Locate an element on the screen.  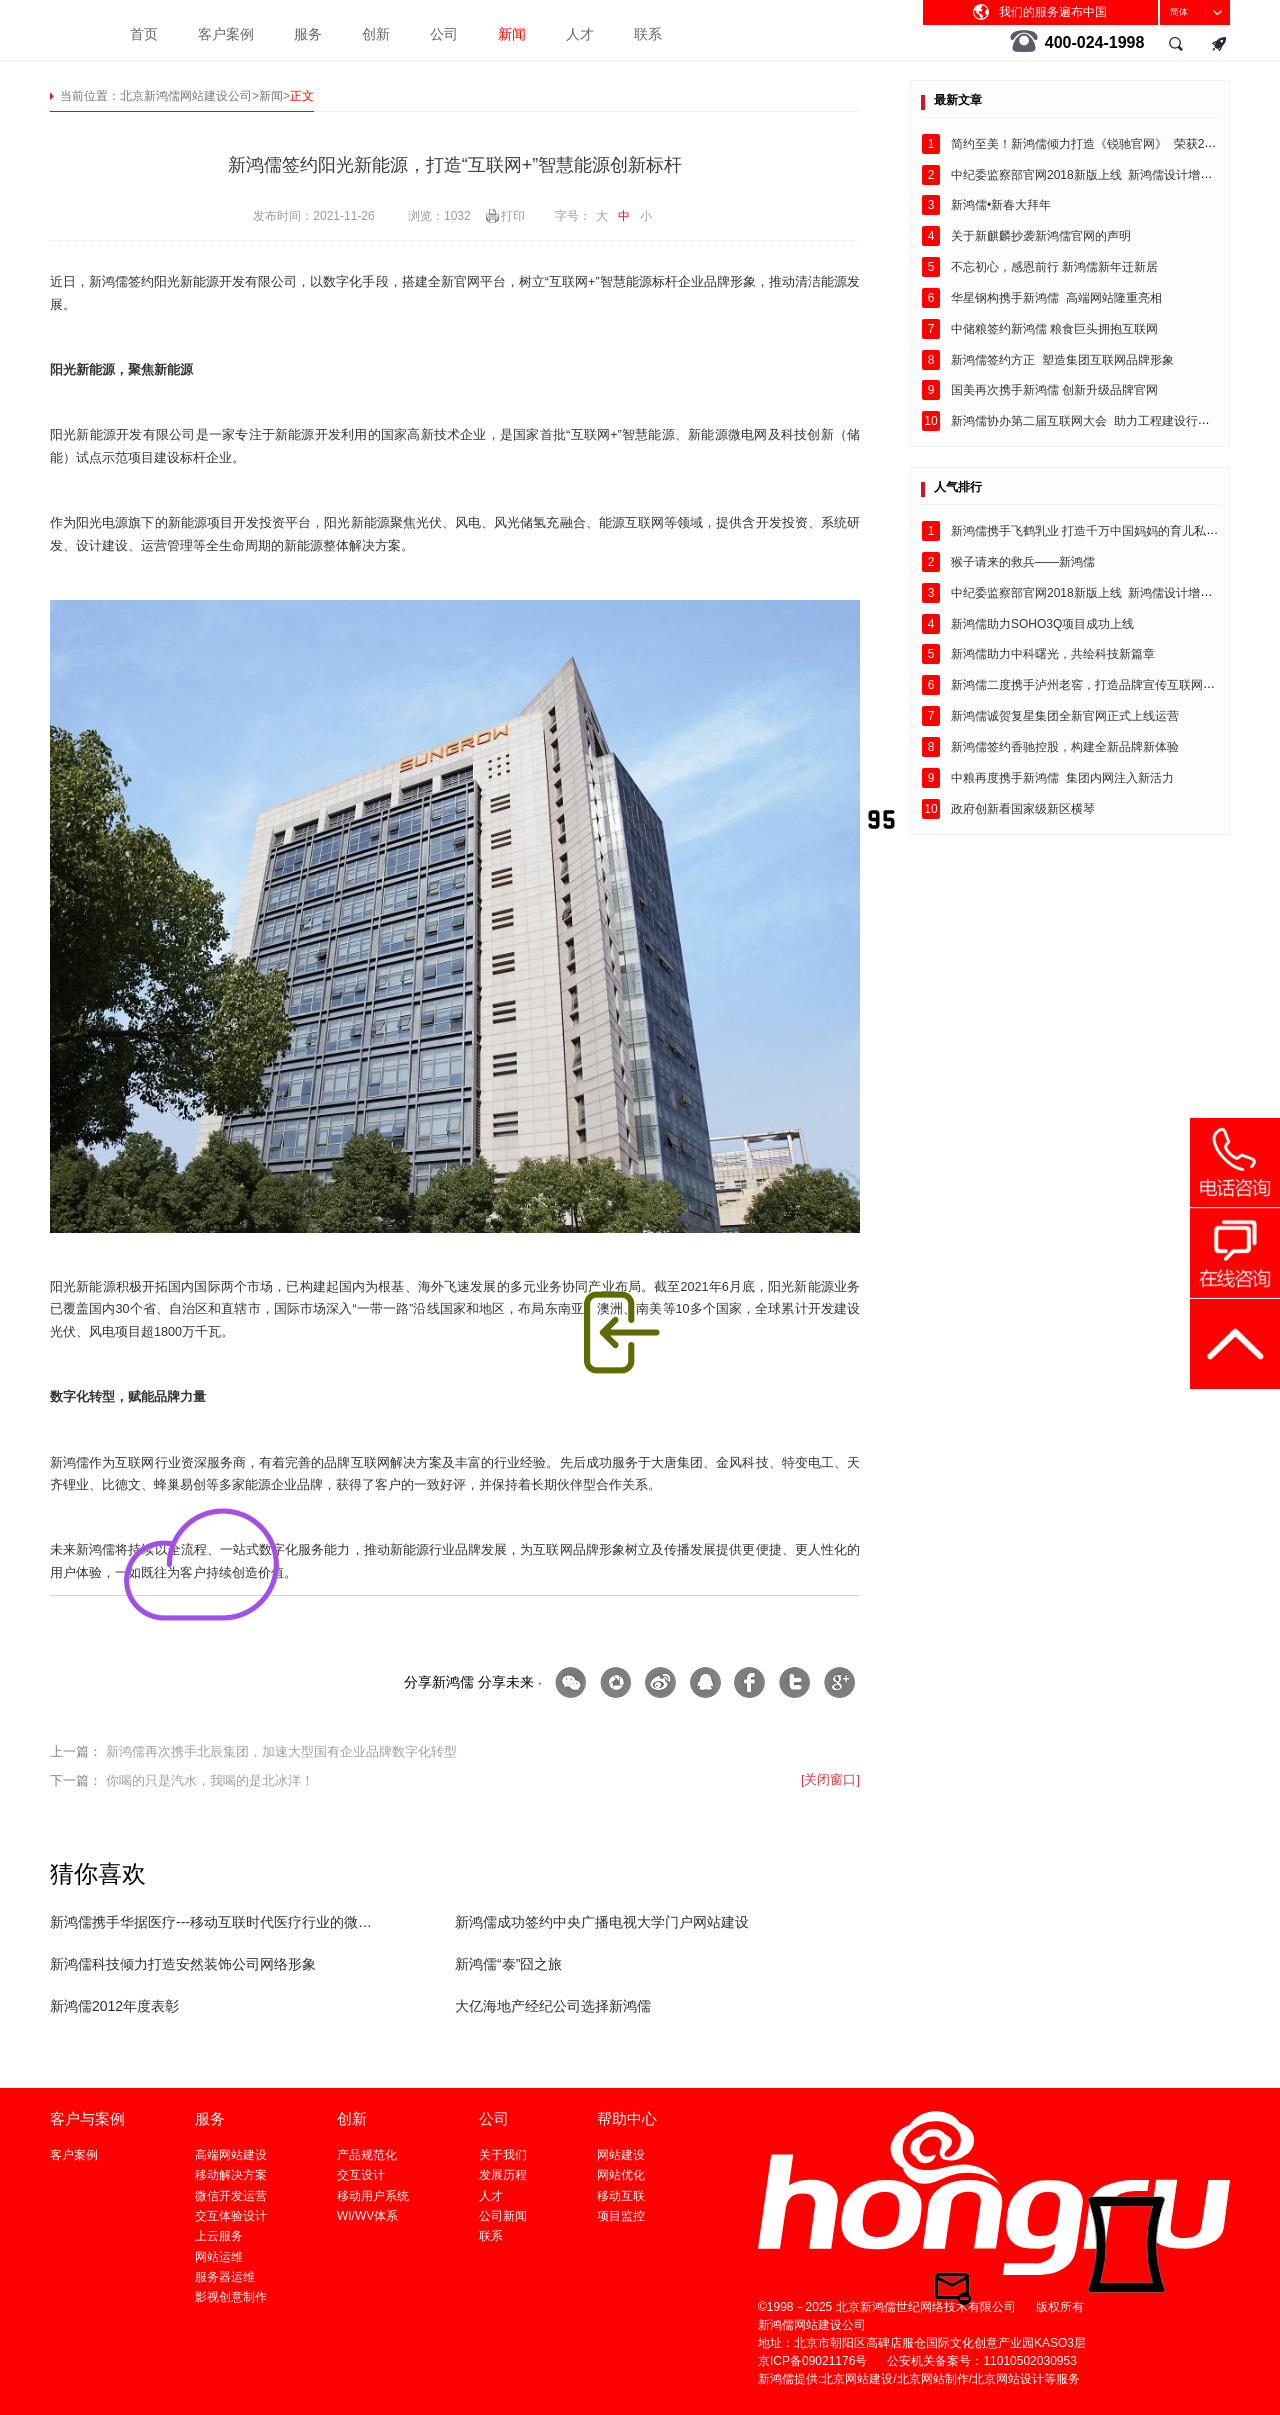
switch to vertical panorama mode is located at coordinates (1126, 2244).